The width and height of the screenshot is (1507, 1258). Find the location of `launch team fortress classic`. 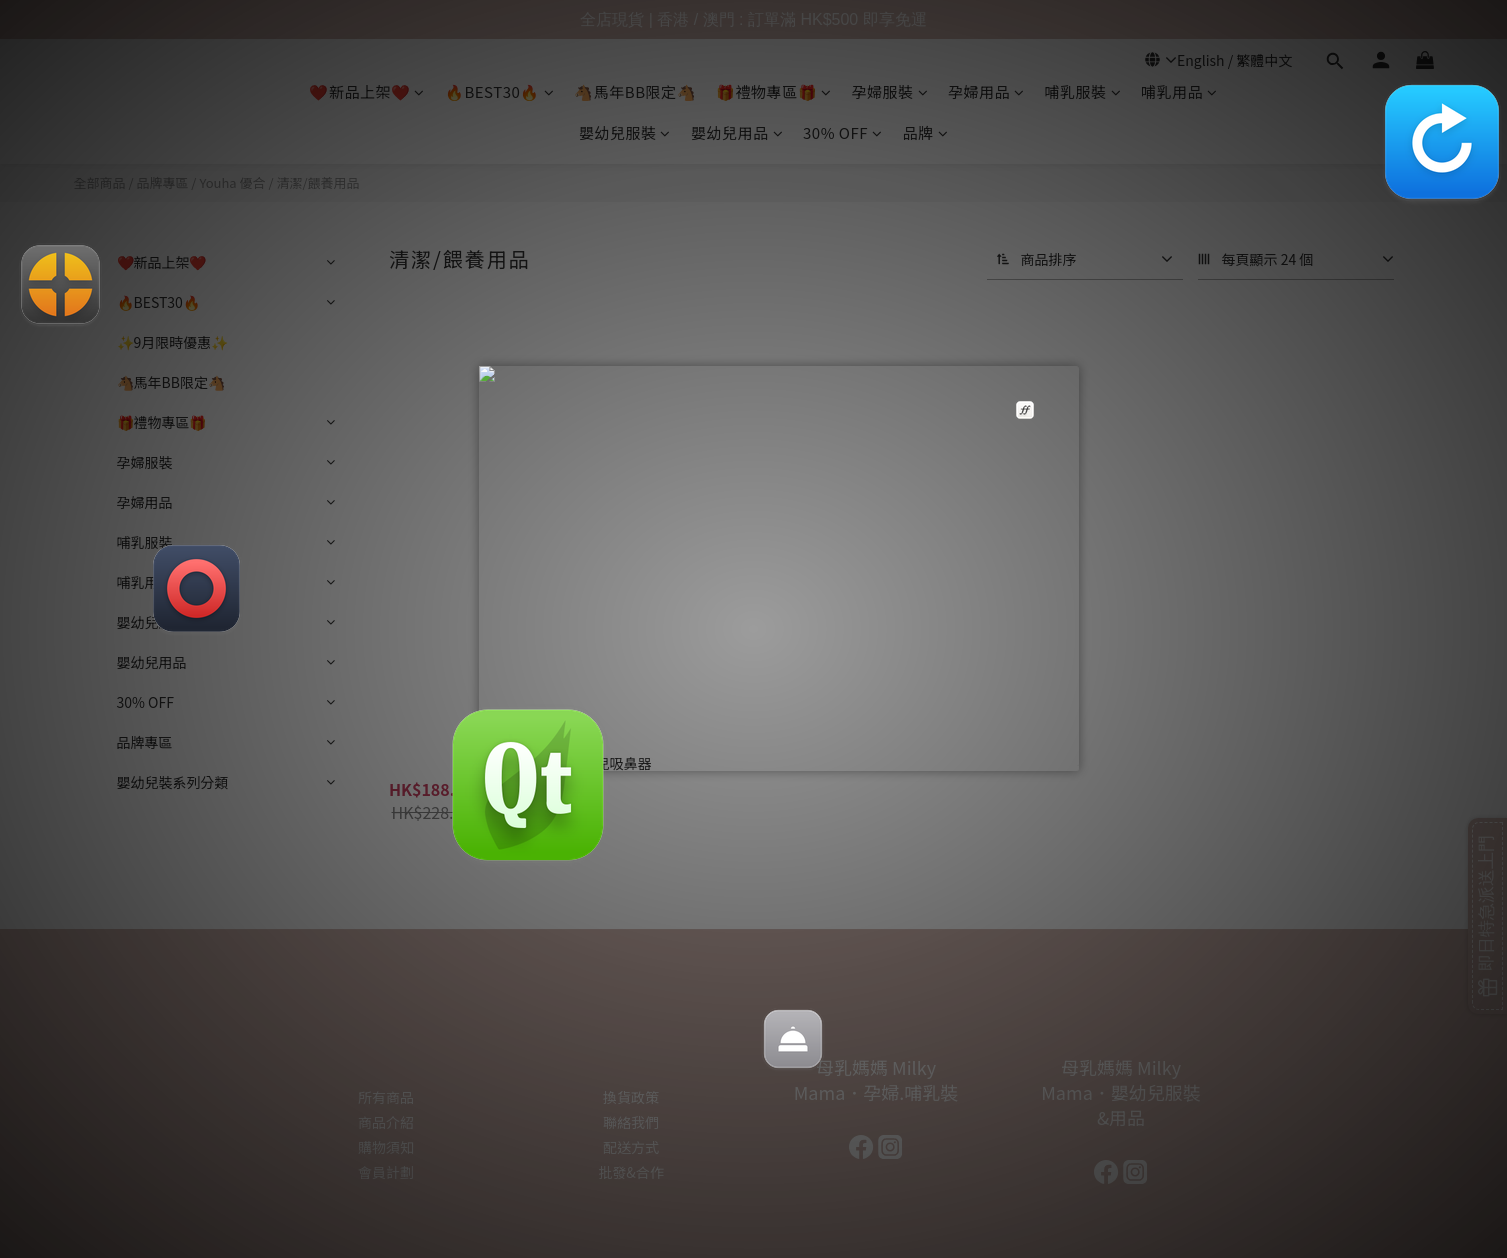

launch team fortress classic is located at coordinates (60, 284).